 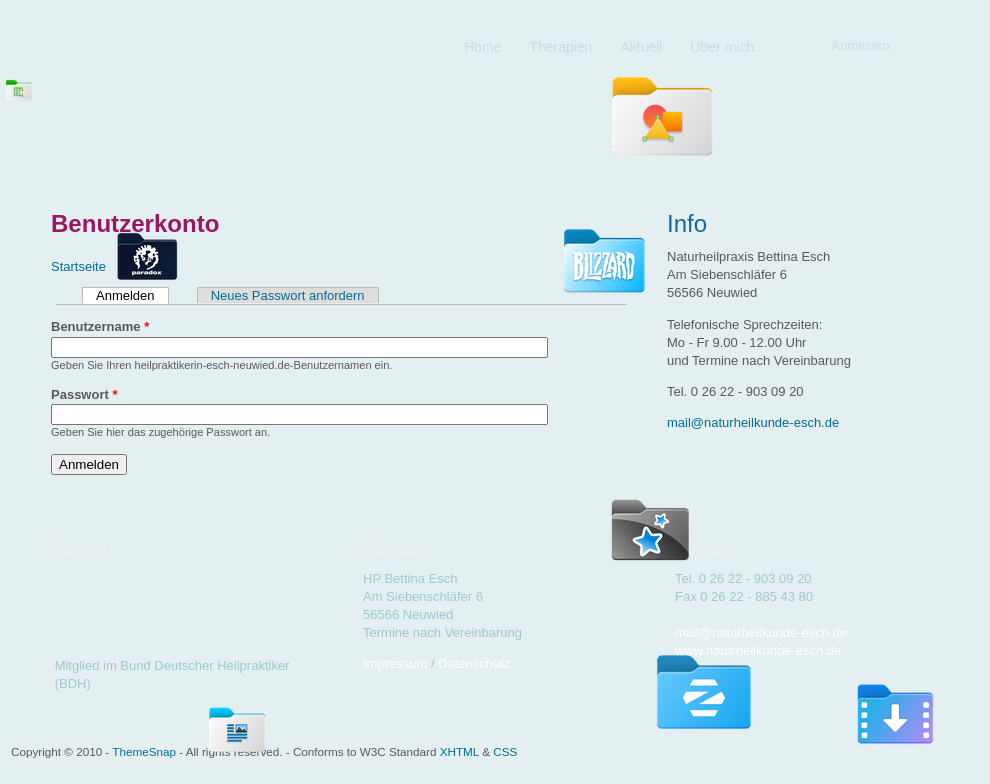 What do you see at coordinates (147, 258) in the screenshot?
I see `open paradox interactive game files folder` at bounding box center [147, 258].